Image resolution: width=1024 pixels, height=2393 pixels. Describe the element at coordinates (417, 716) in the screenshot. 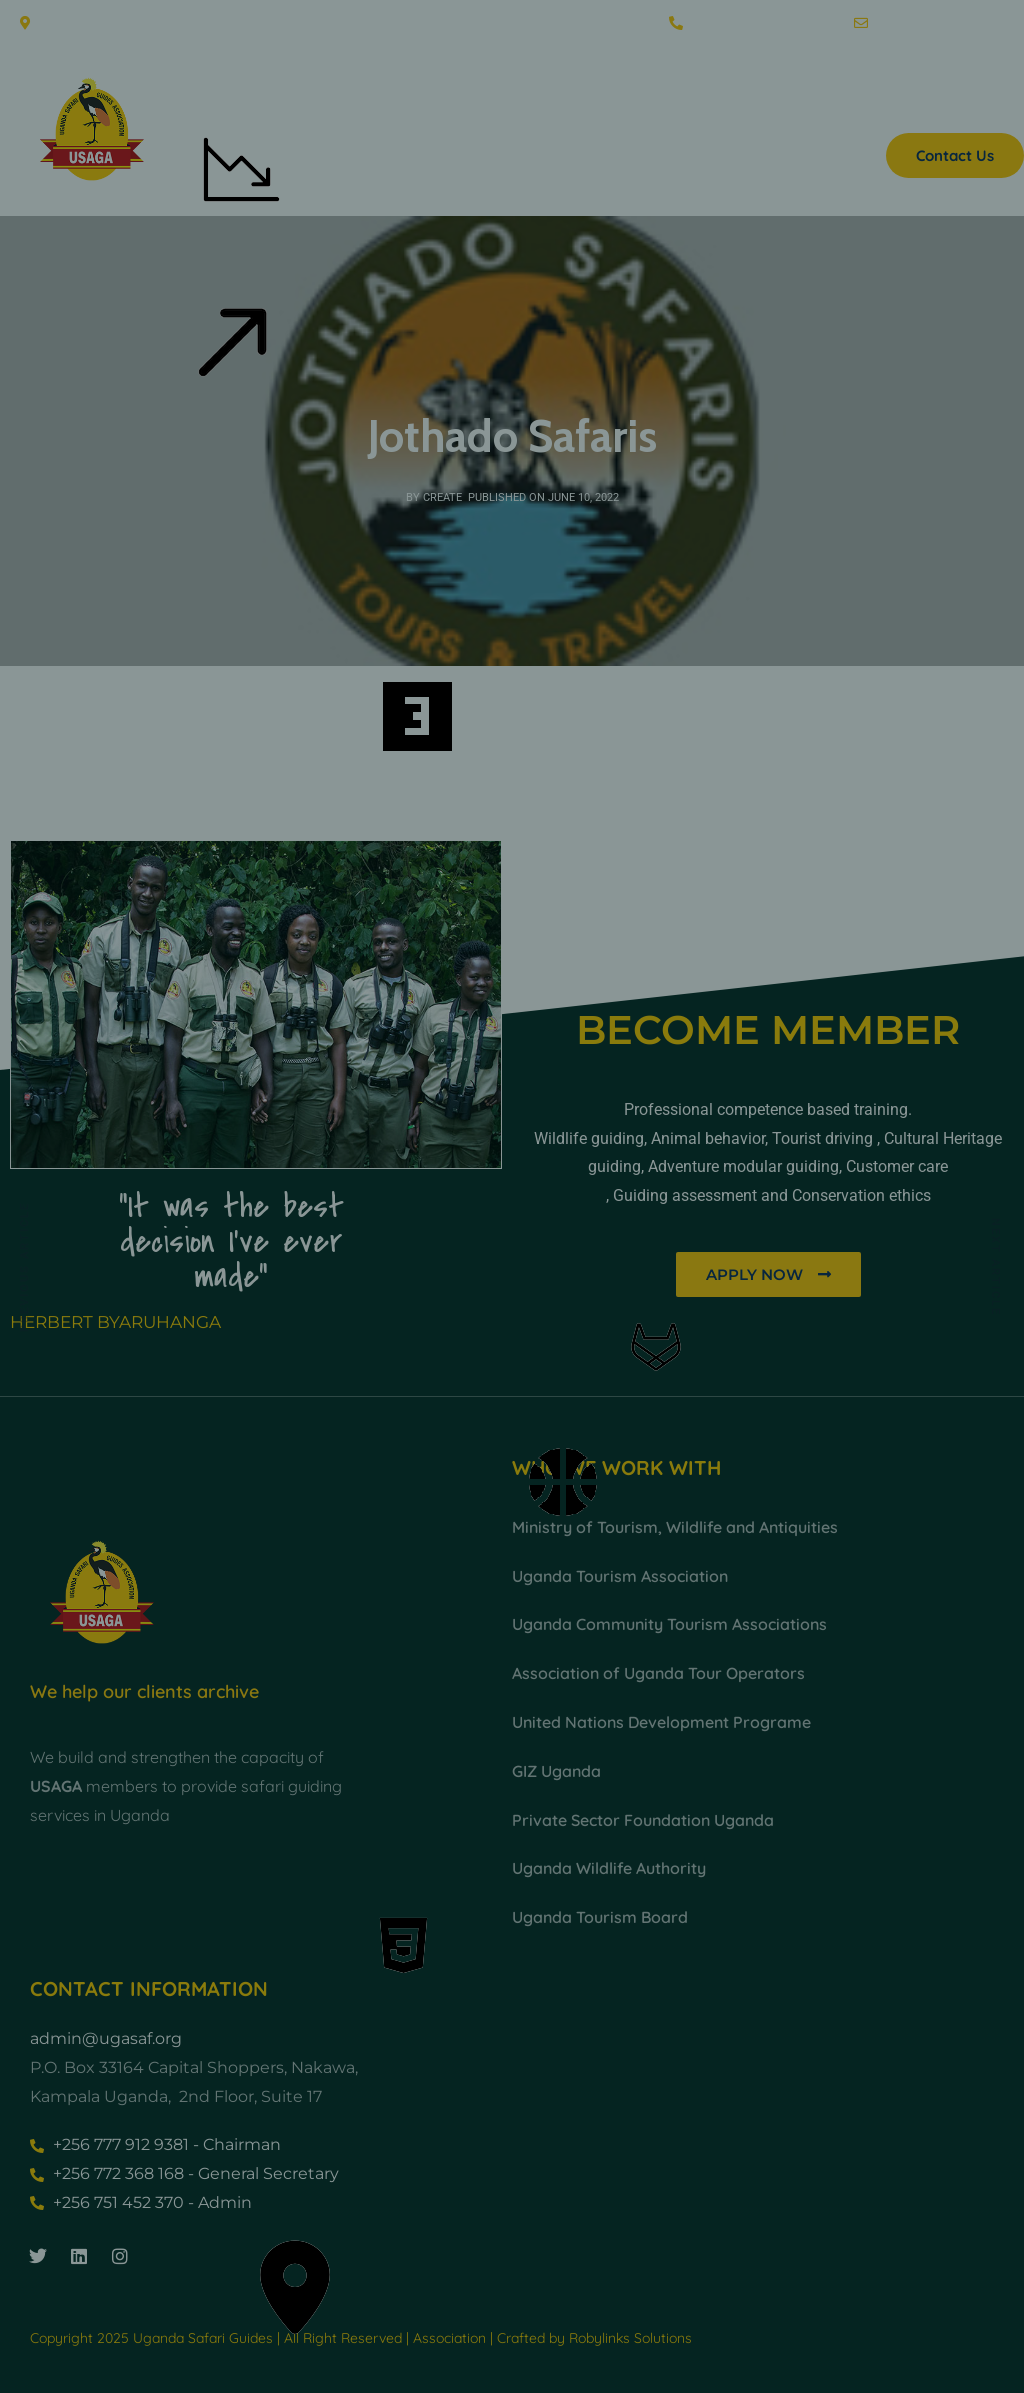

I see `select option 3 from a numbered list` at that location.